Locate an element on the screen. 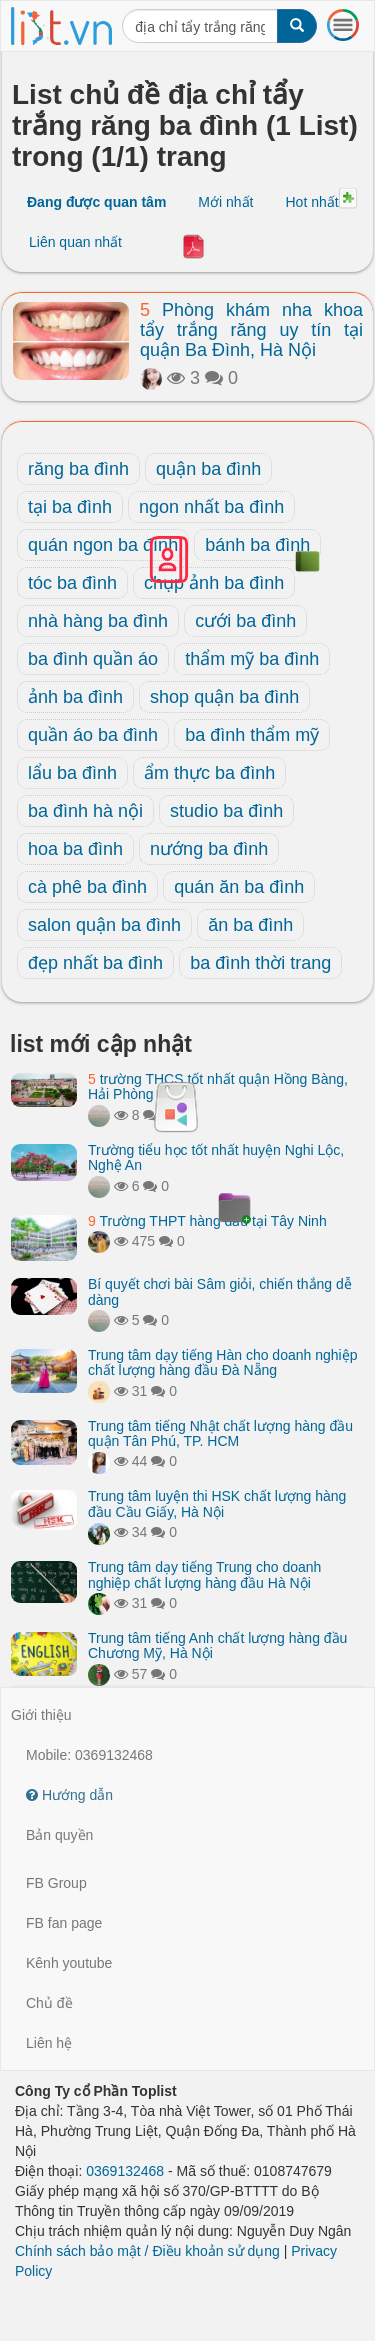  access desktop folder is located at coordinates (307, 560).